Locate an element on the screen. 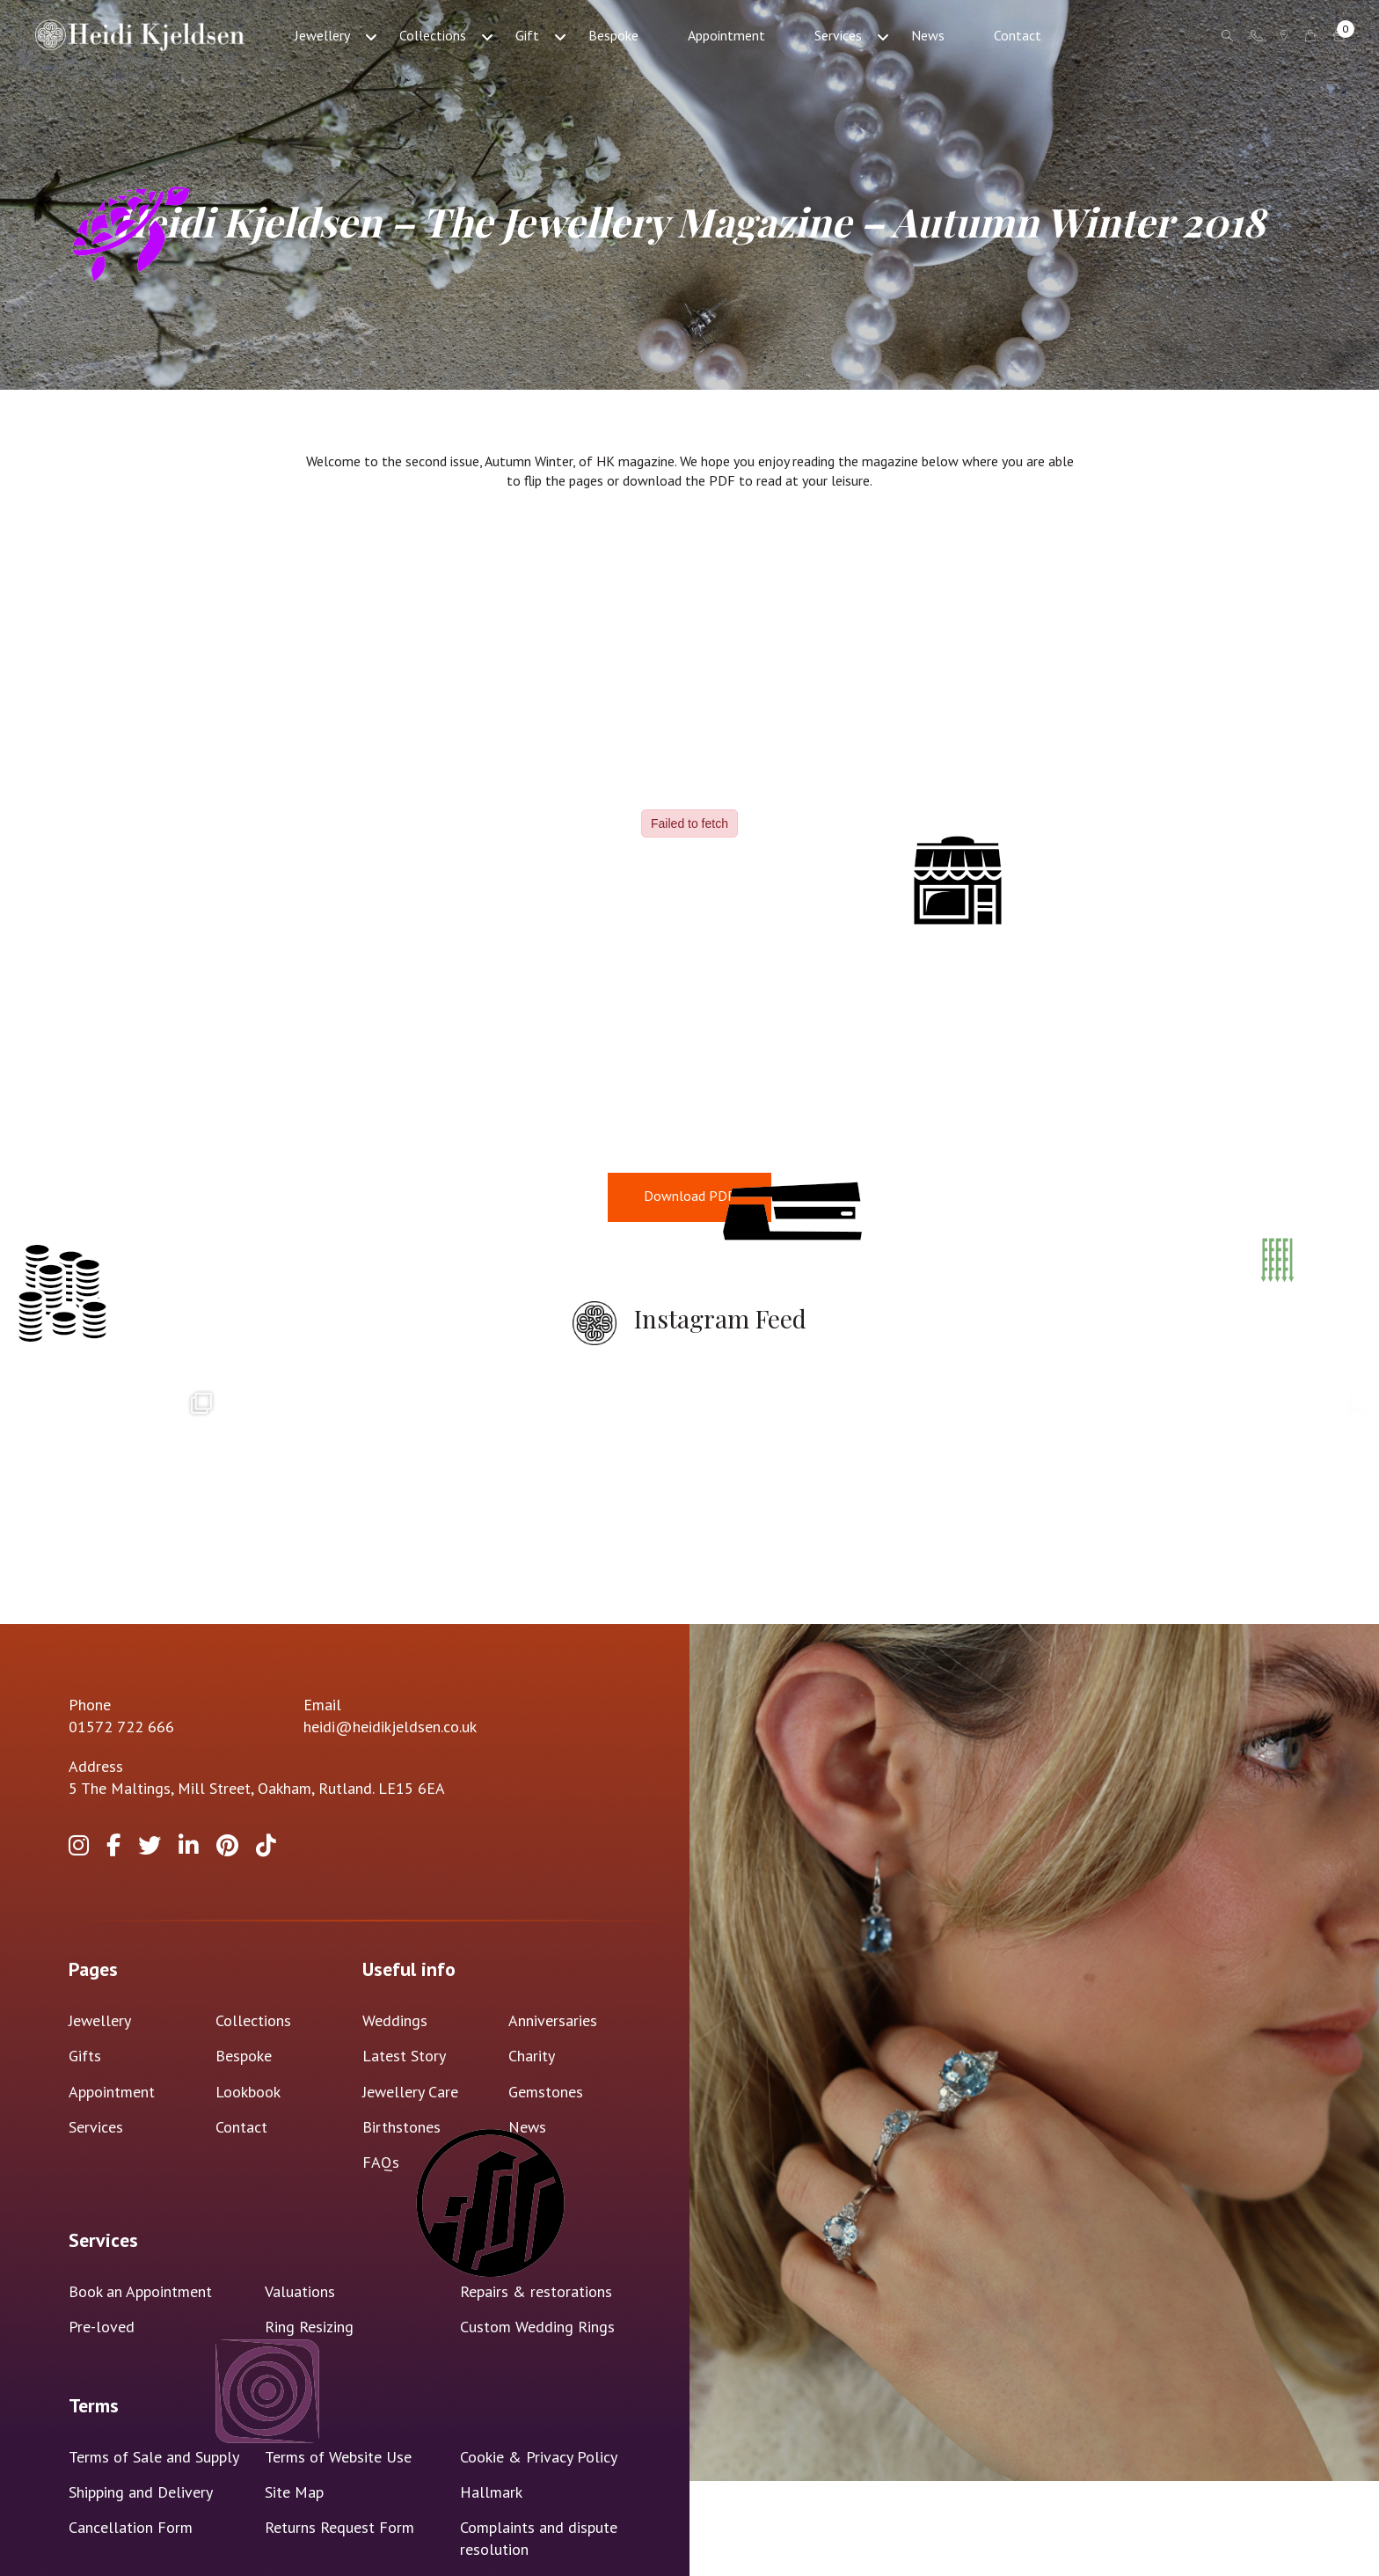 This screenshot has width=1379, height=2576. access castle or fortress defenses is located at coordinates (1277, 1260).